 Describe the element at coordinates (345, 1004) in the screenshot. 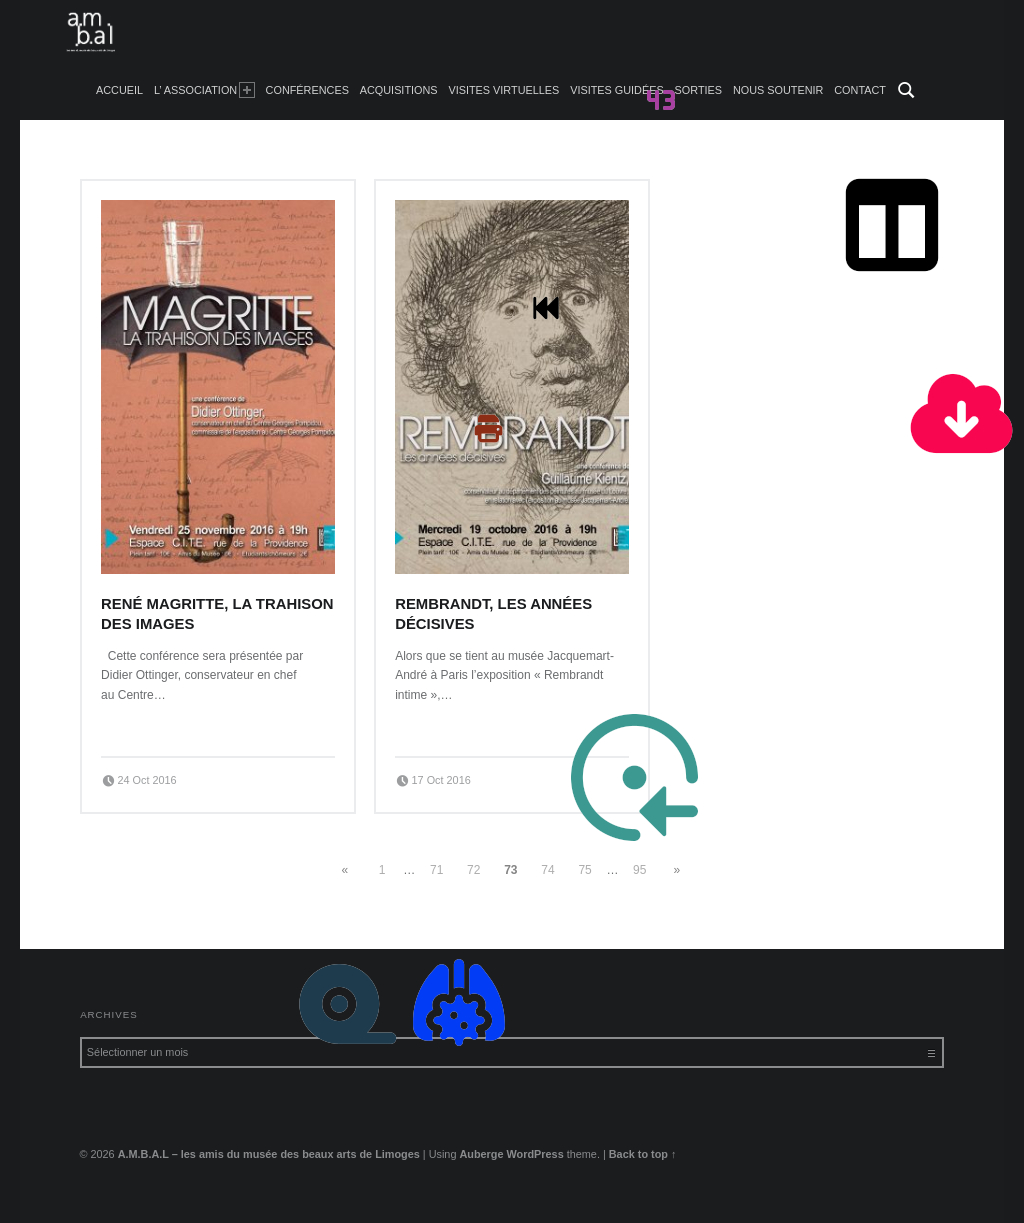

I see `access tape or recording tools` at that location.